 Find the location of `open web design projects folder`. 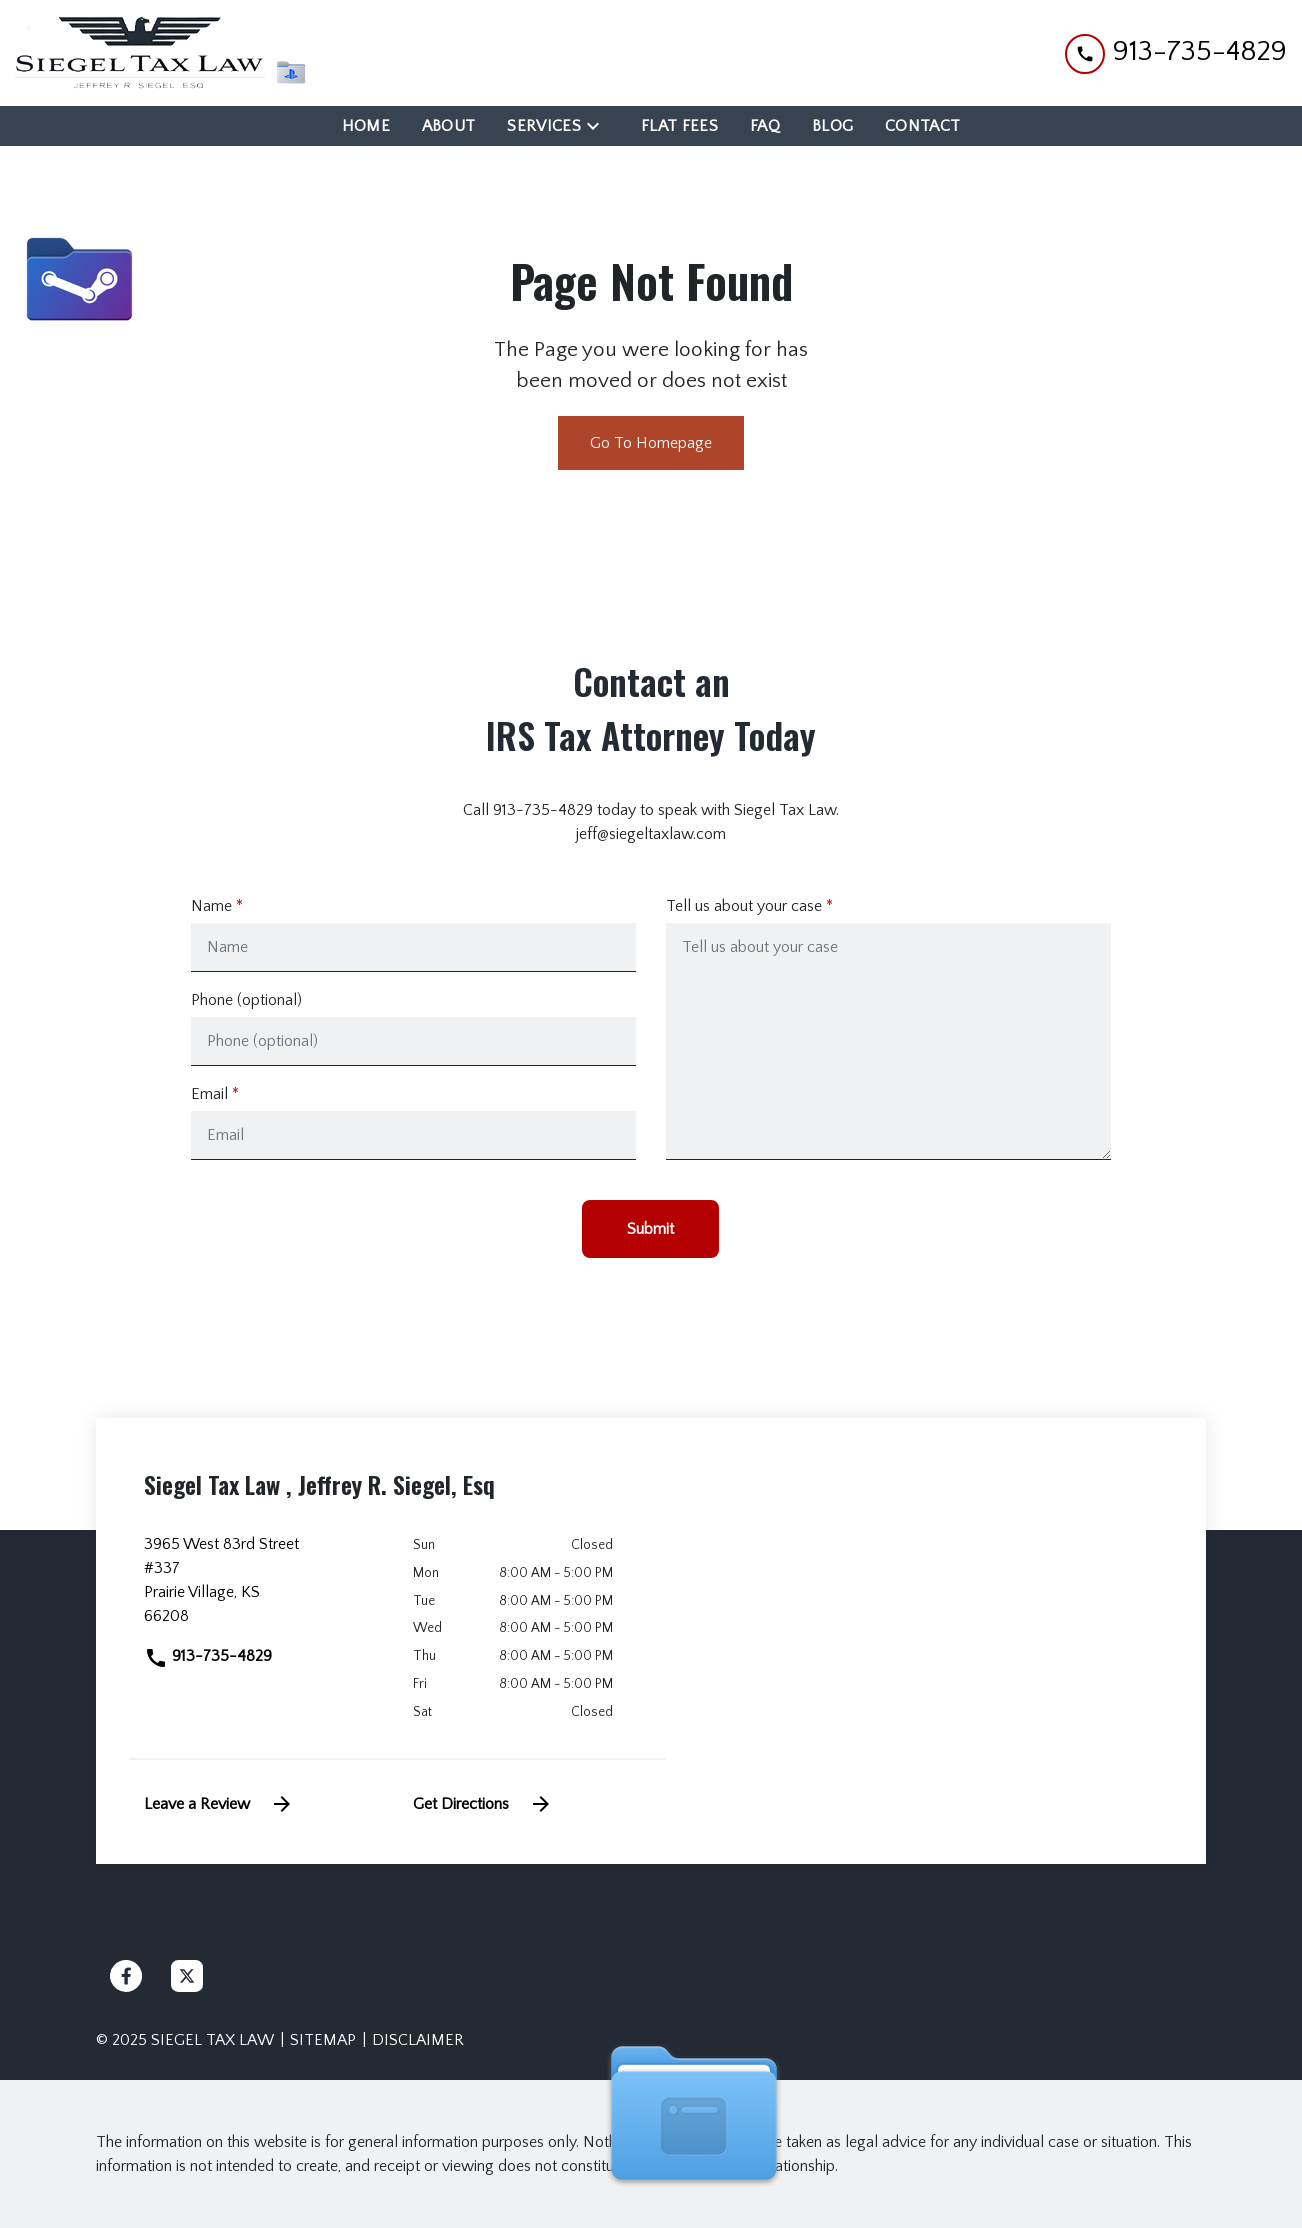

open web design projects folder is located at coordinates (694, 2113).